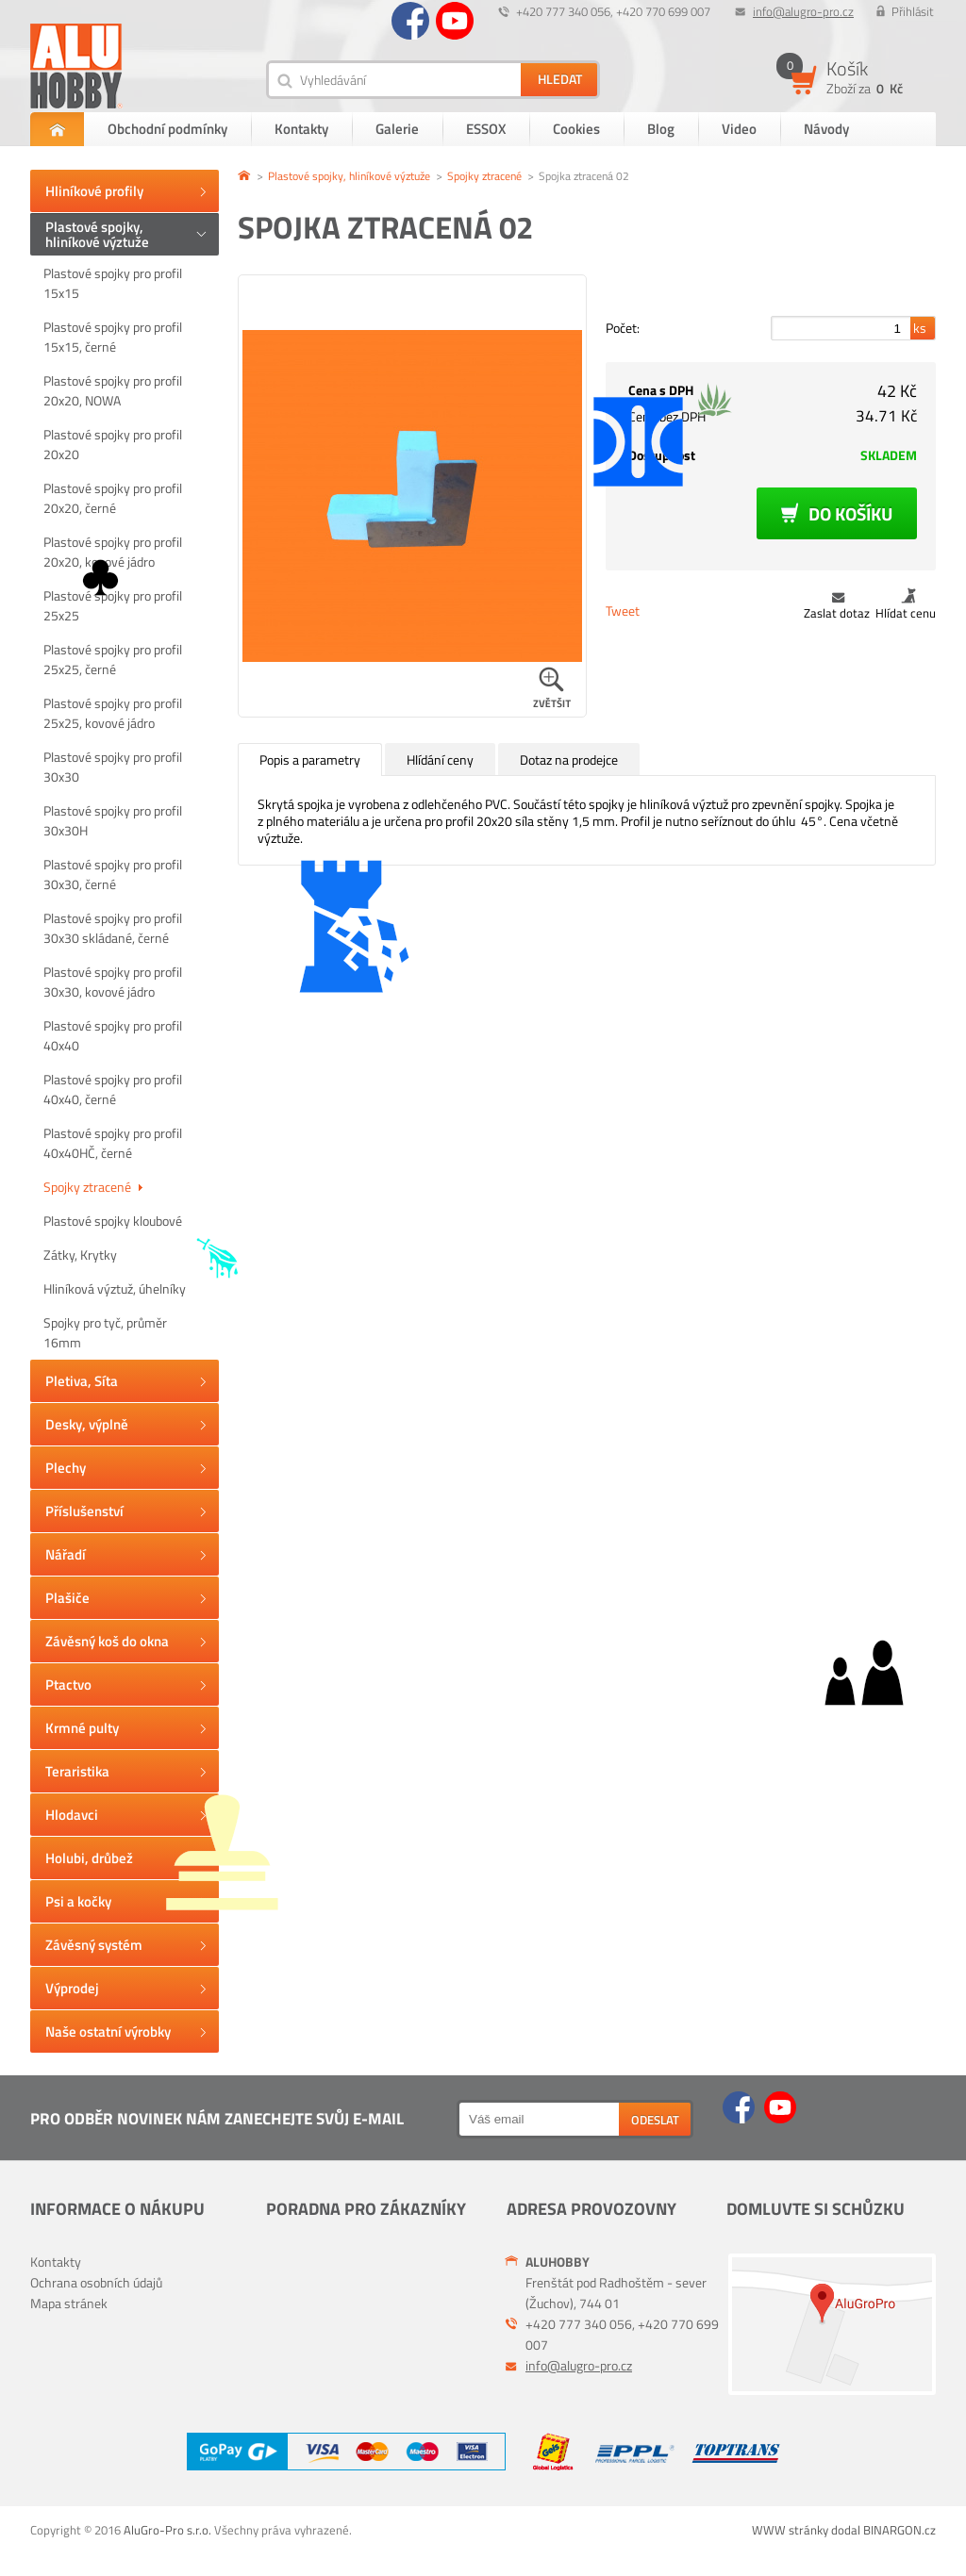 This screenshot has height=2576, width=966. What do you see at coordinates (222, 1852) in the screenshot?
I see `apply a stamp or seal to a document` at bounding box center [222, 1852].